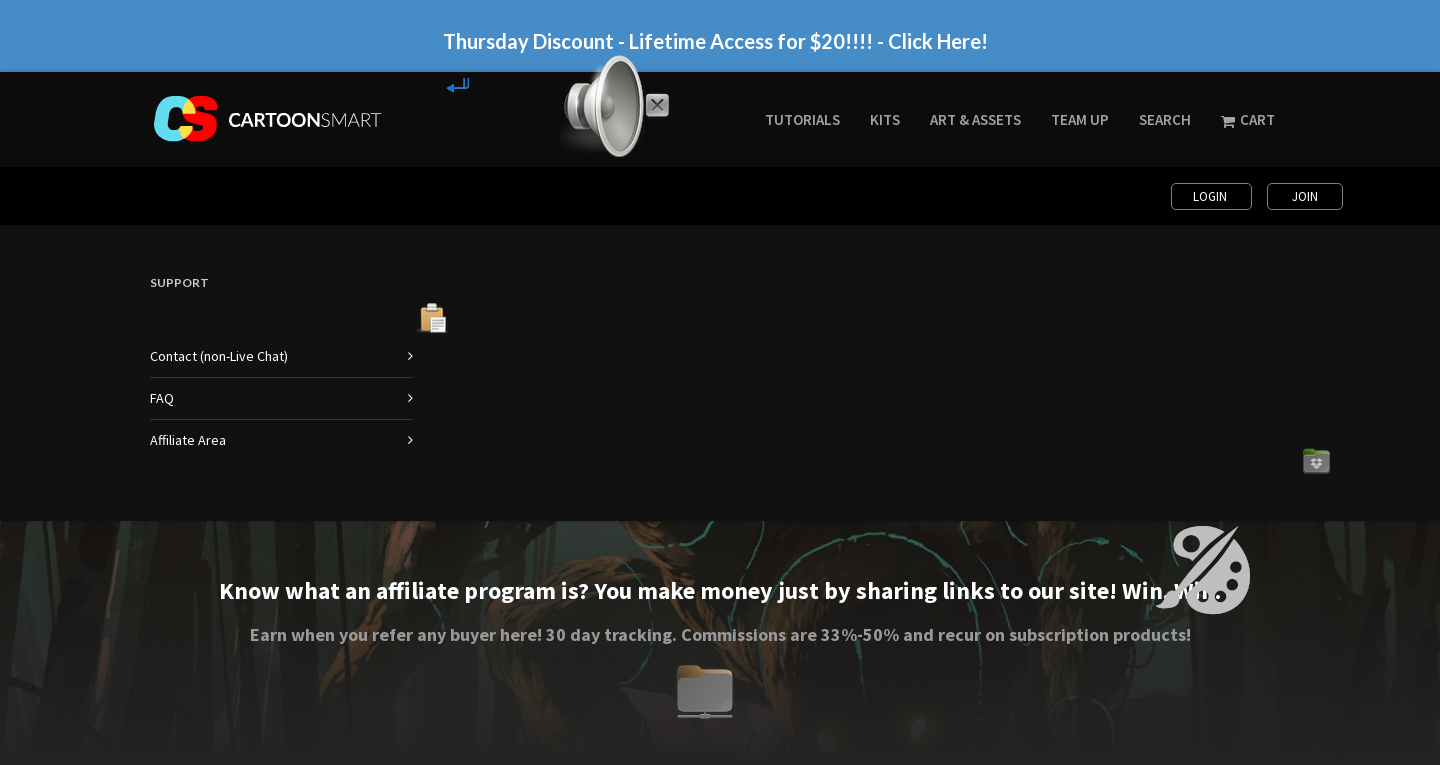 Image resolution: width=1440 pixels, height=765 pixels. Describe the element at coordinates (1316, 460) in the screenshot. I see `open your Dropbox folder` at that location.